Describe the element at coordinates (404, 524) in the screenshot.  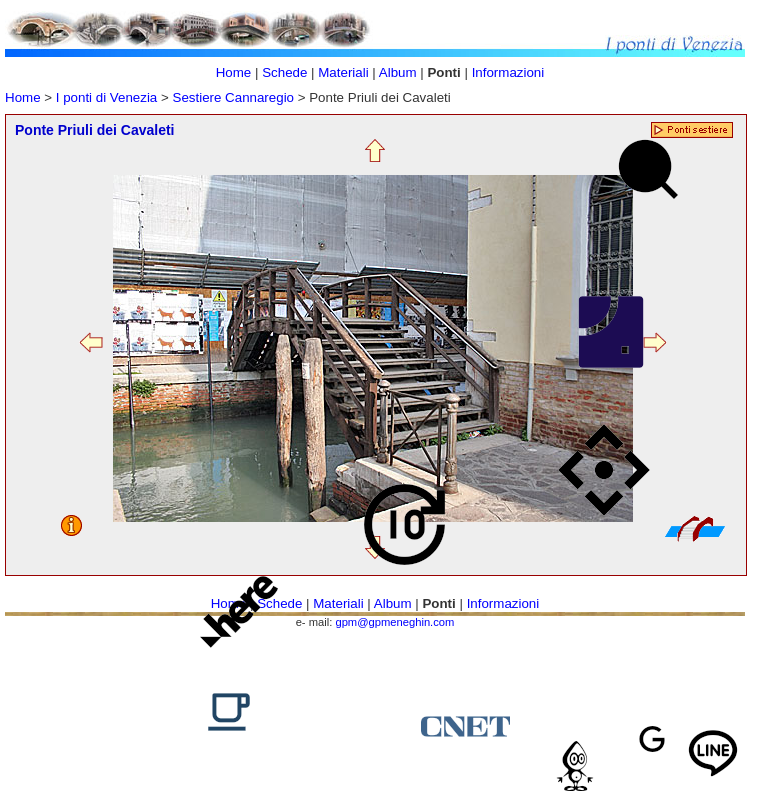
I see `skip forward 10 seconds` at that location.